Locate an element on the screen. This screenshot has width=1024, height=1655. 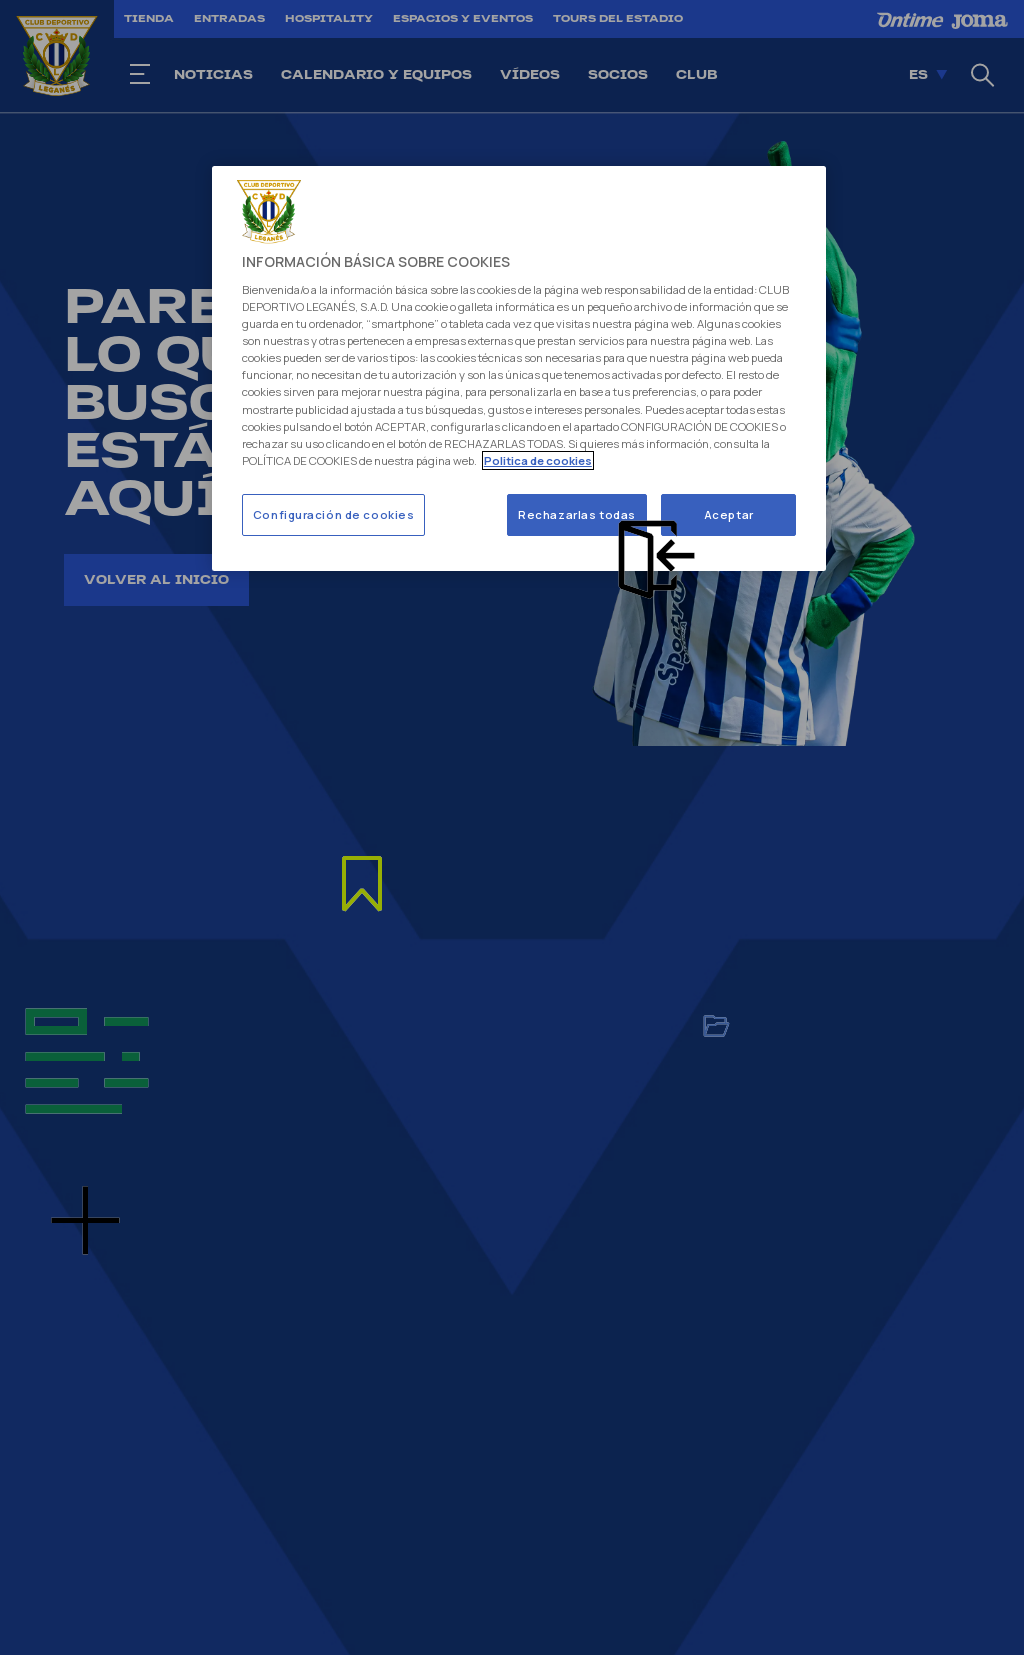
bookmark this item for later is located at coordinates (362, 884).